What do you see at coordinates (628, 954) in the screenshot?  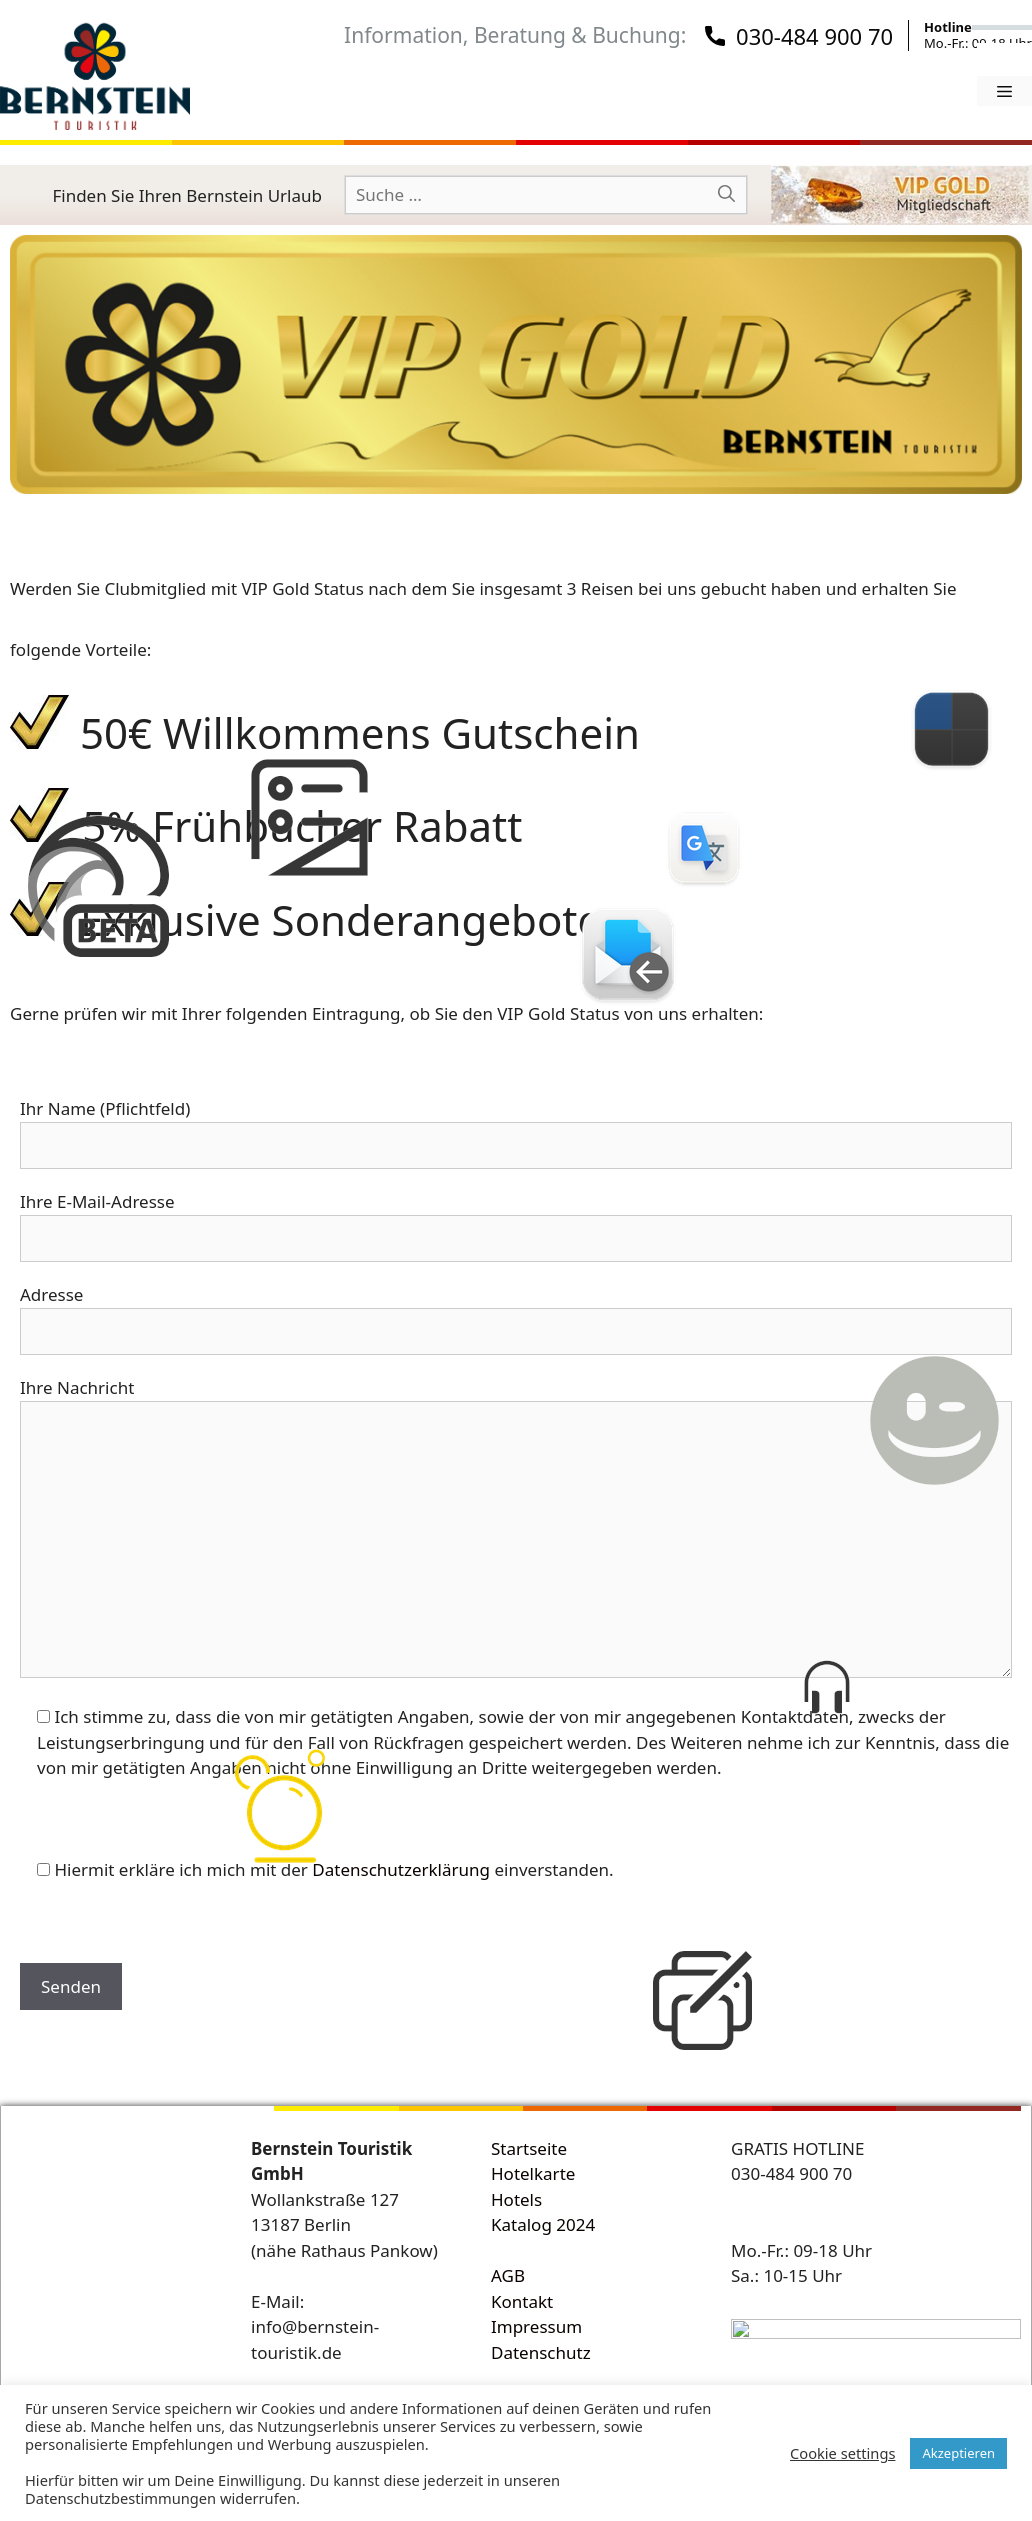 I see `import contacts or data into kontact` at bounding box center [628, 954].